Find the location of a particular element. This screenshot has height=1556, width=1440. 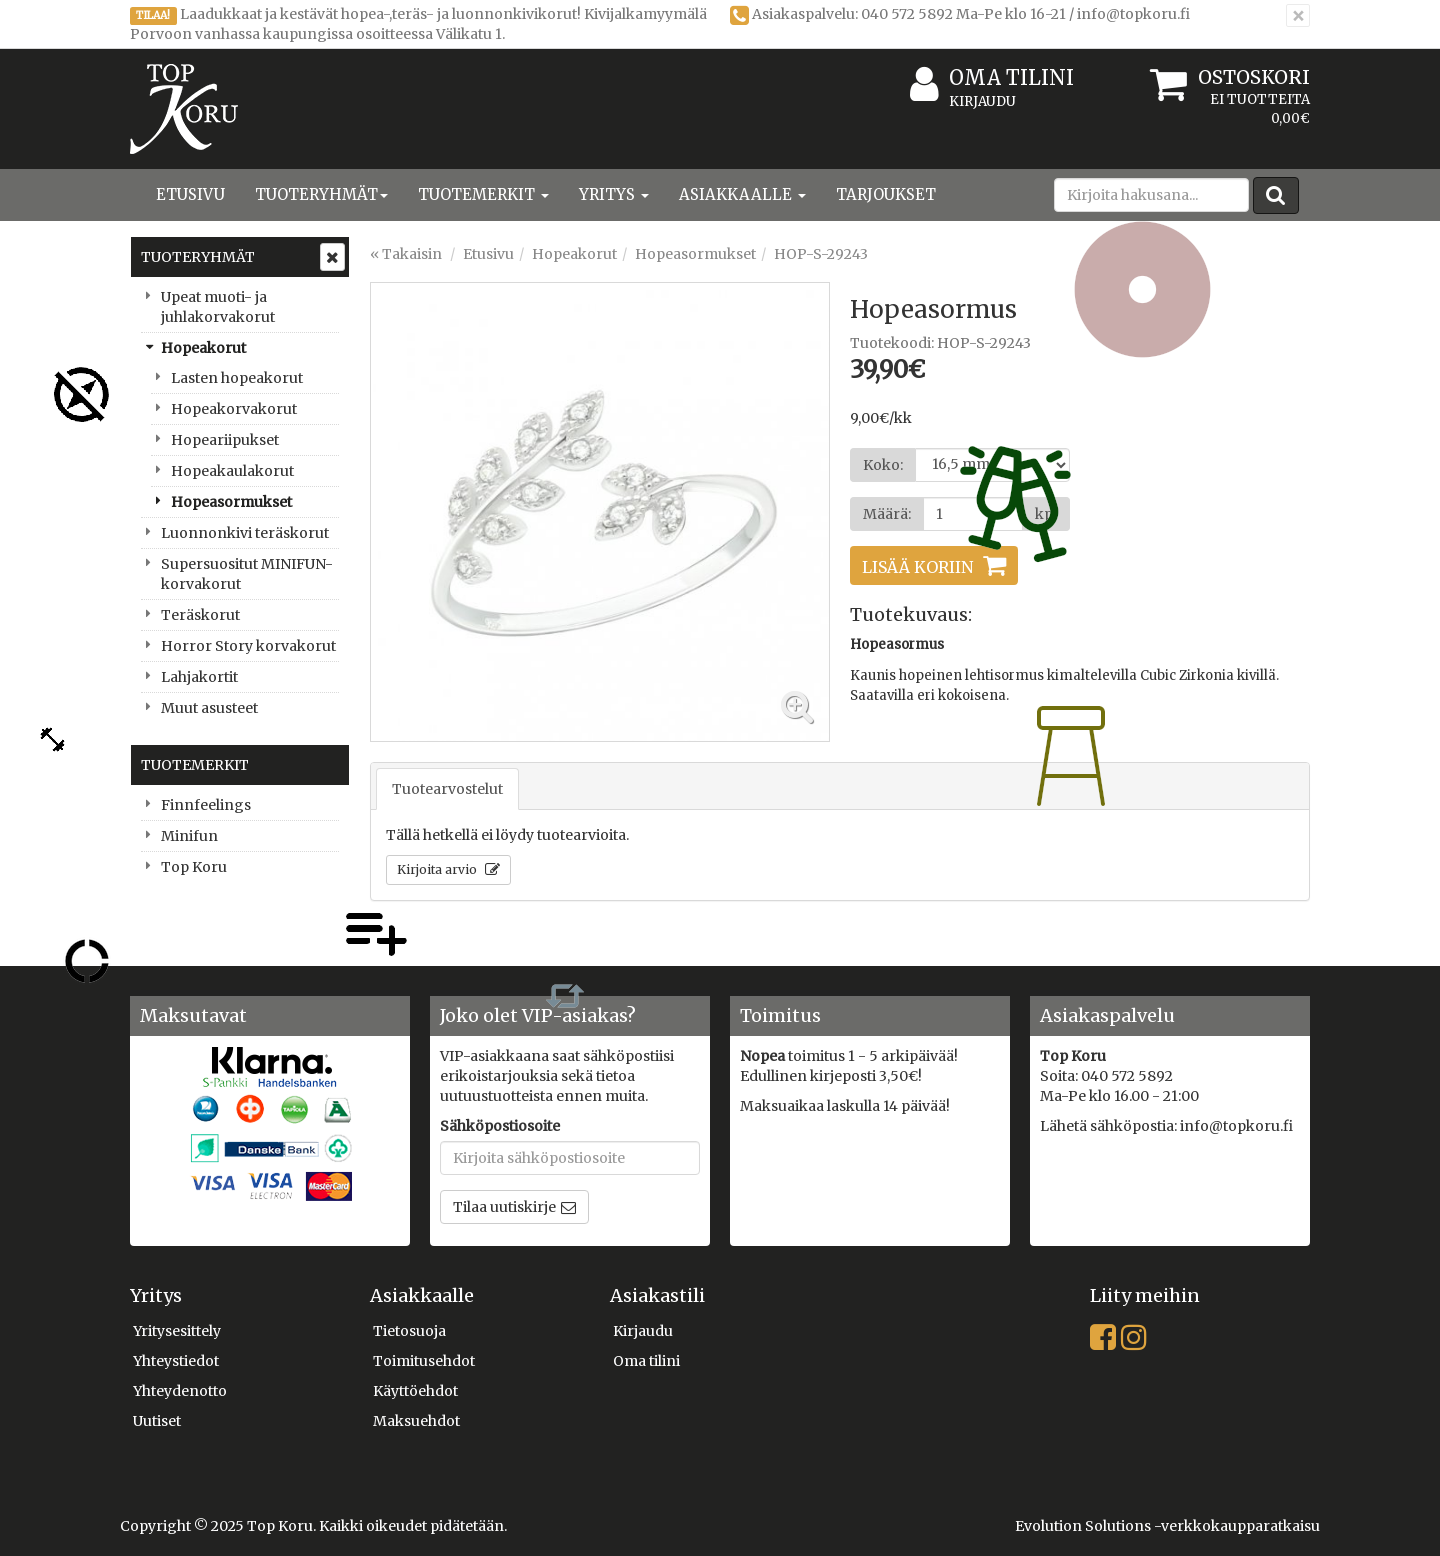

select or mark as active option is located at coordinates (1142, 289).